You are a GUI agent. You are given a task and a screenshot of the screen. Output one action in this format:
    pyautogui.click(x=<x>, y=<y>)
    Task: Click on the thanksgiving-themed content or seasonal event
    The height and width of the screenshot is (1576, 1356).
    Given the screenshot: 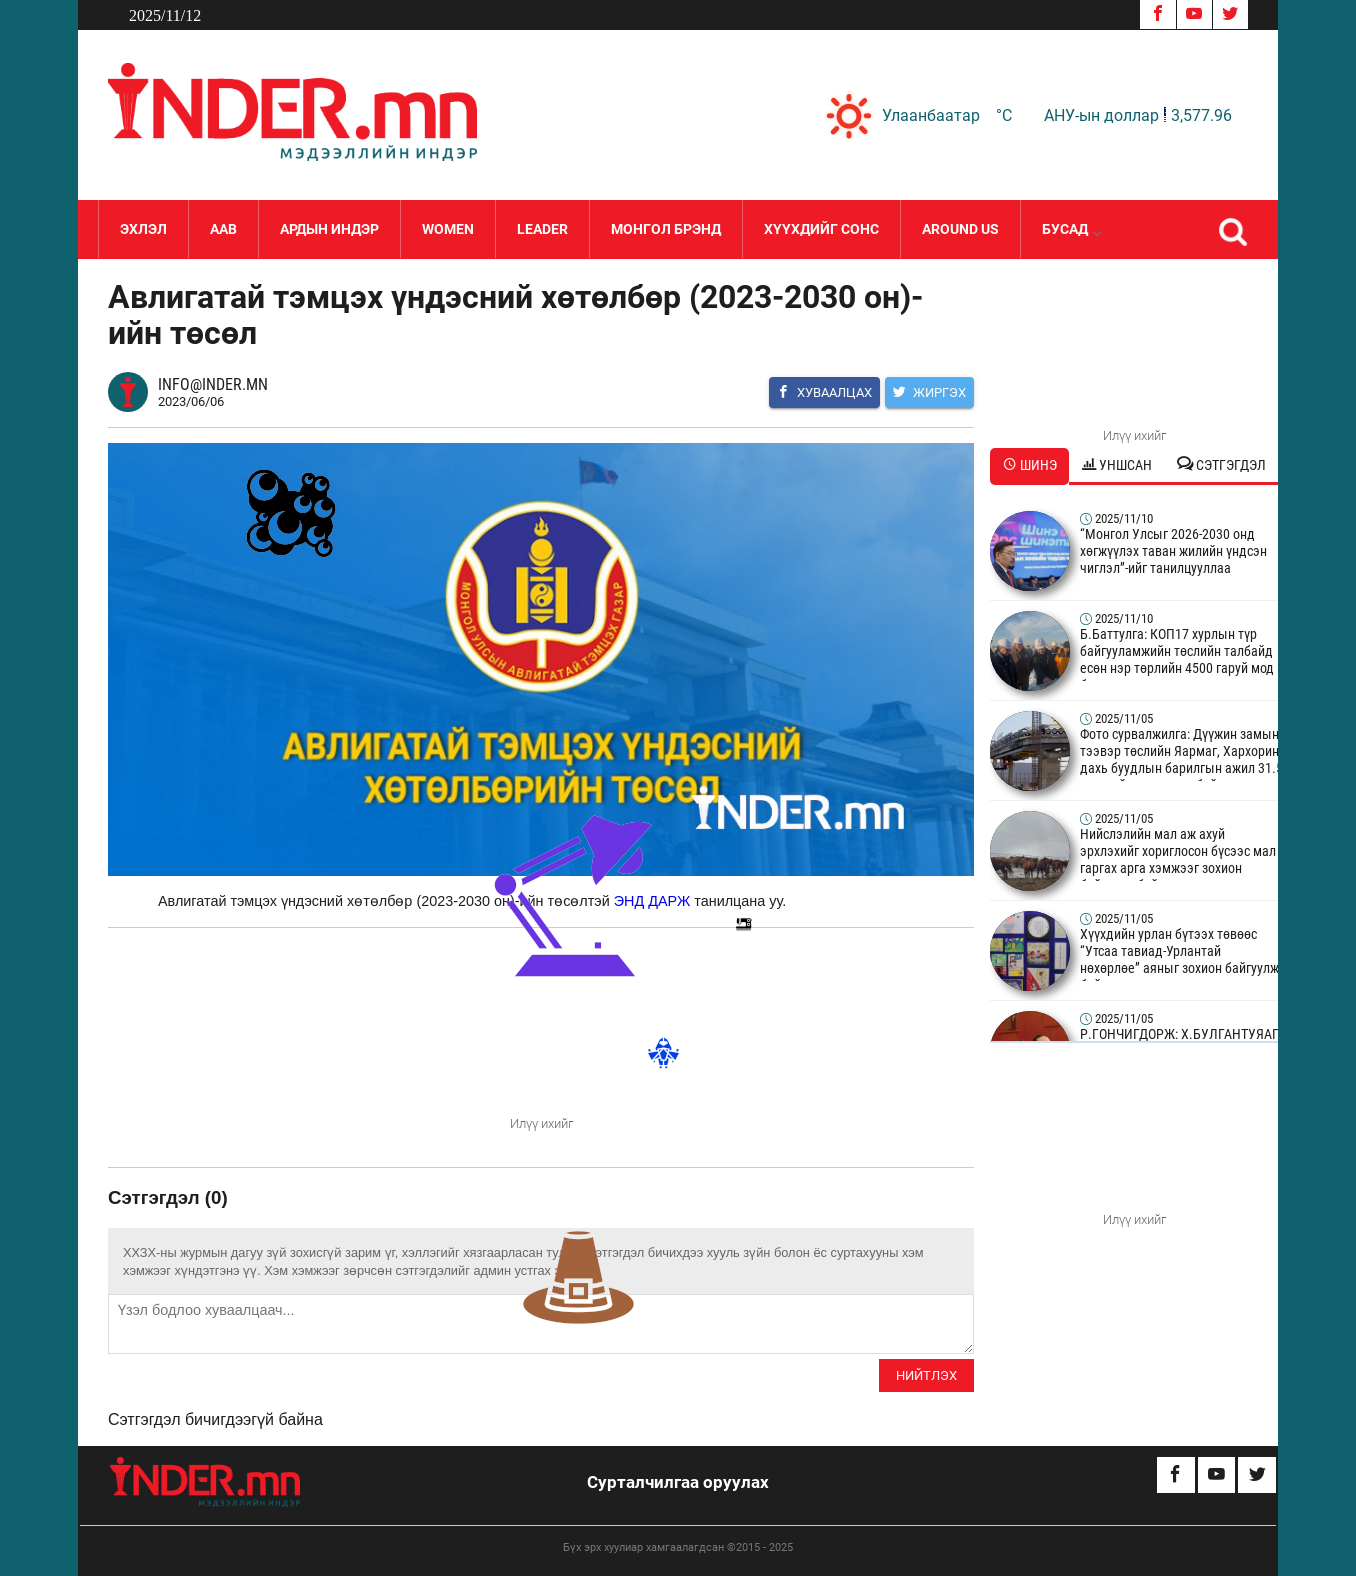 What is the action you would take?
    pyautogui.click(x=578, y=1277)
    